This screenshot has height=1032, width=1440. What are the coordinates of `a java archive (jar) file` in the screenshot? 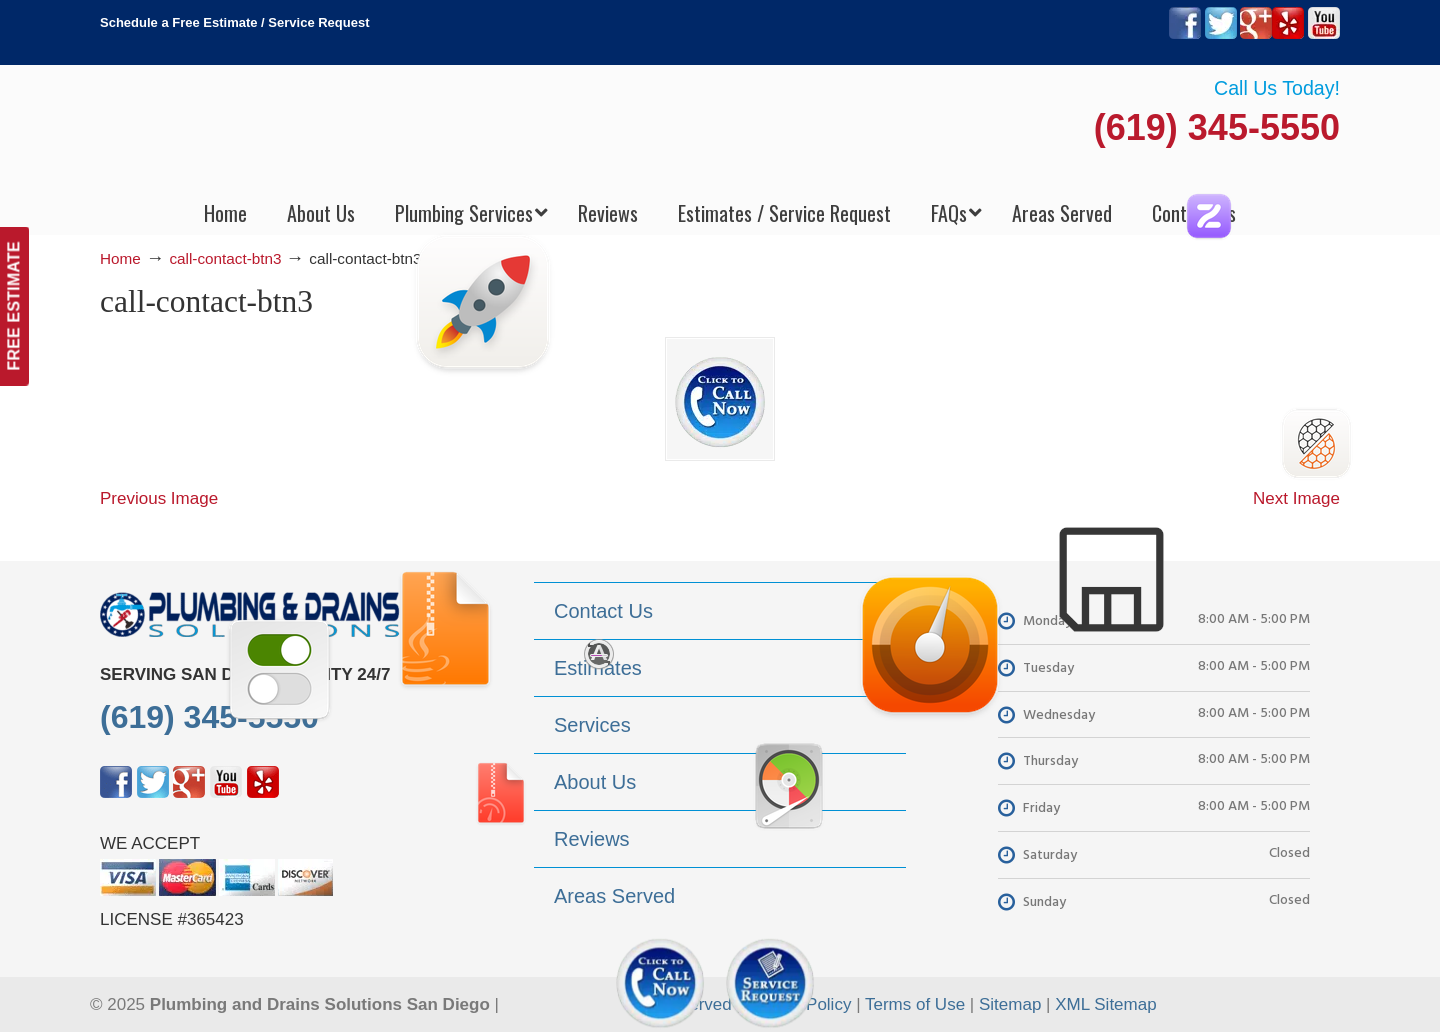 It's located at (445, 630).